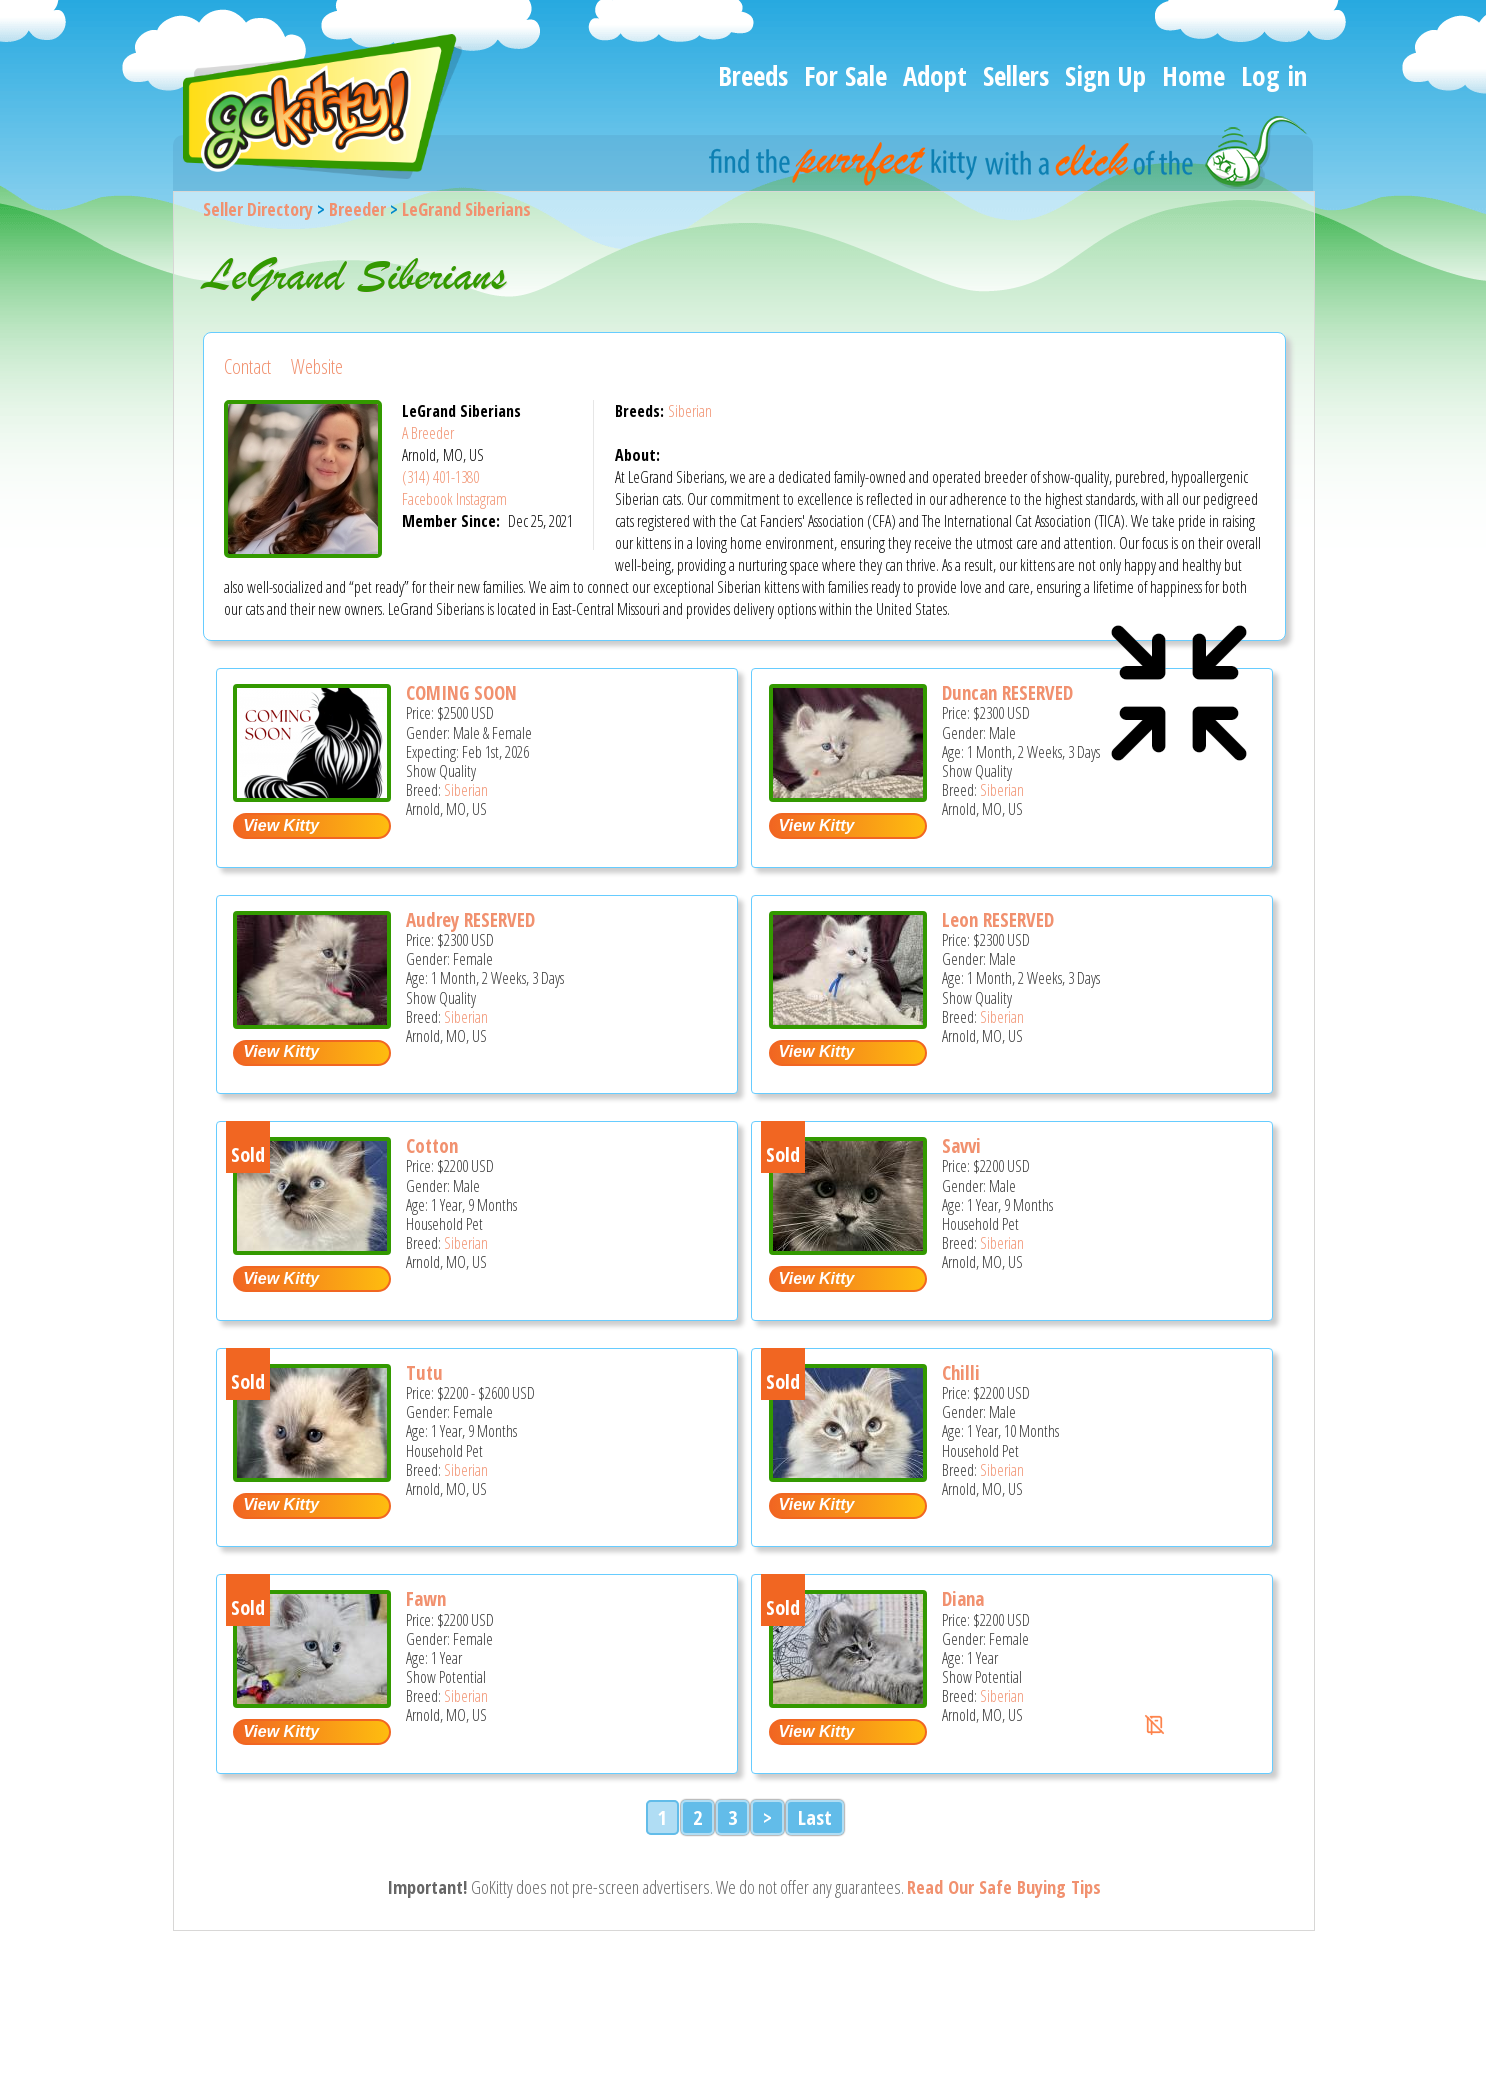 The image size is (1486, 2092). I want to click on notebook feature is disabled or unavailable, so click(1154, 1724).